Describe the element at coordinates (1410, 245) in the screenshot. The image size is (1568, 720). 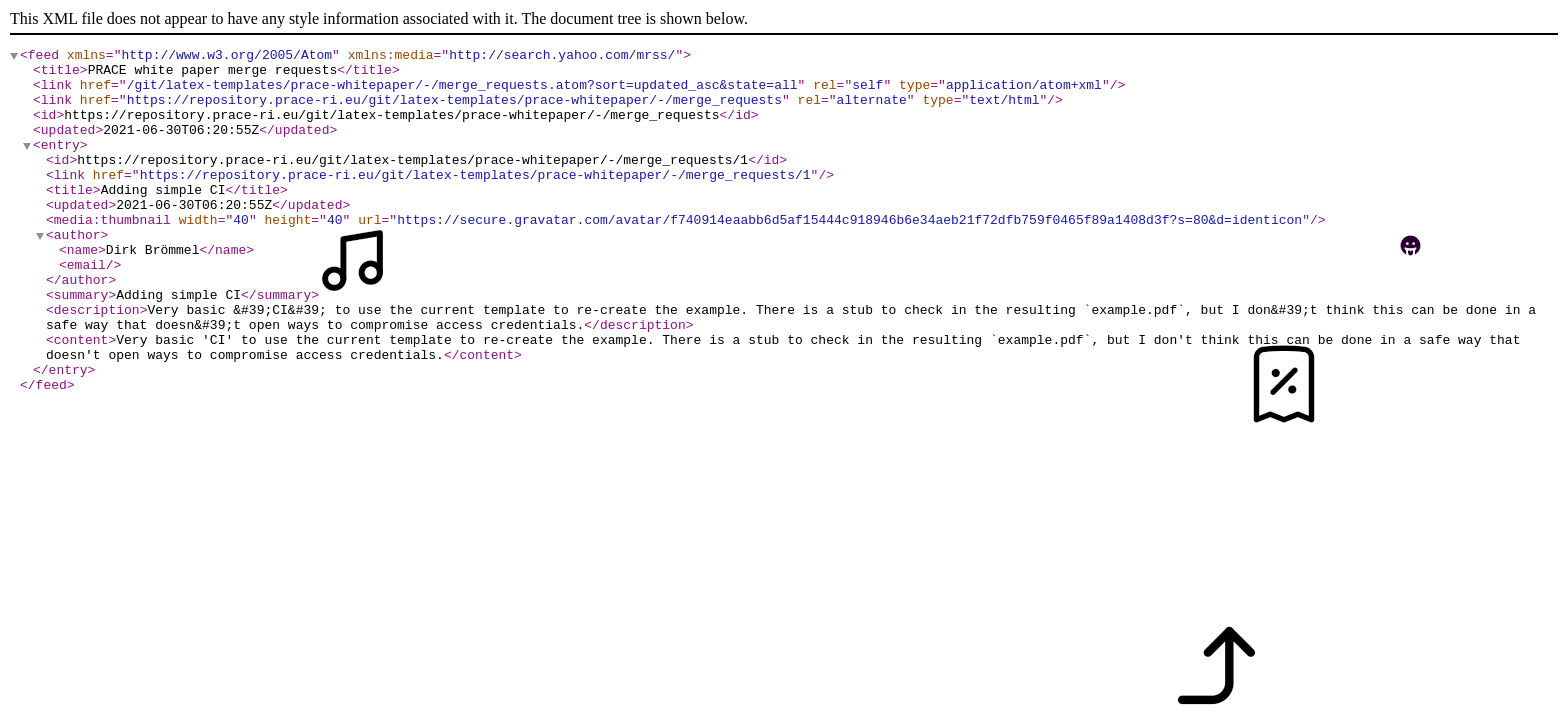
I see `add a playful or silly reaction` at that location.